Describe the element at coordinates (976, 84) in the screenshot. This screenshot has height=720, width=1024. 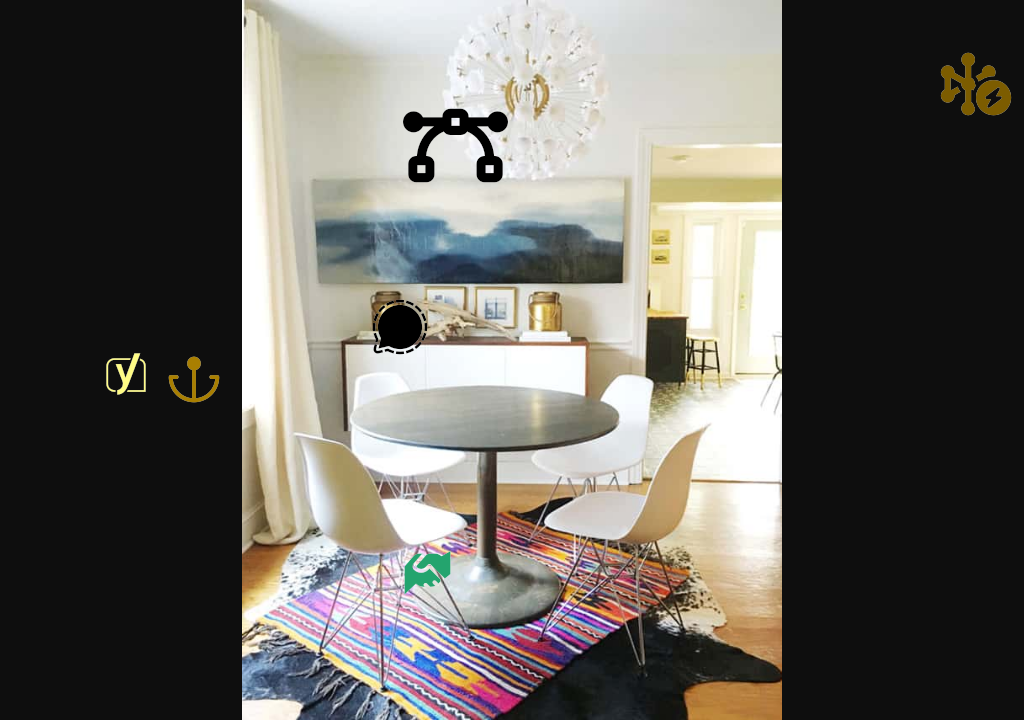
I see `access AI-powered network automation` at that location.